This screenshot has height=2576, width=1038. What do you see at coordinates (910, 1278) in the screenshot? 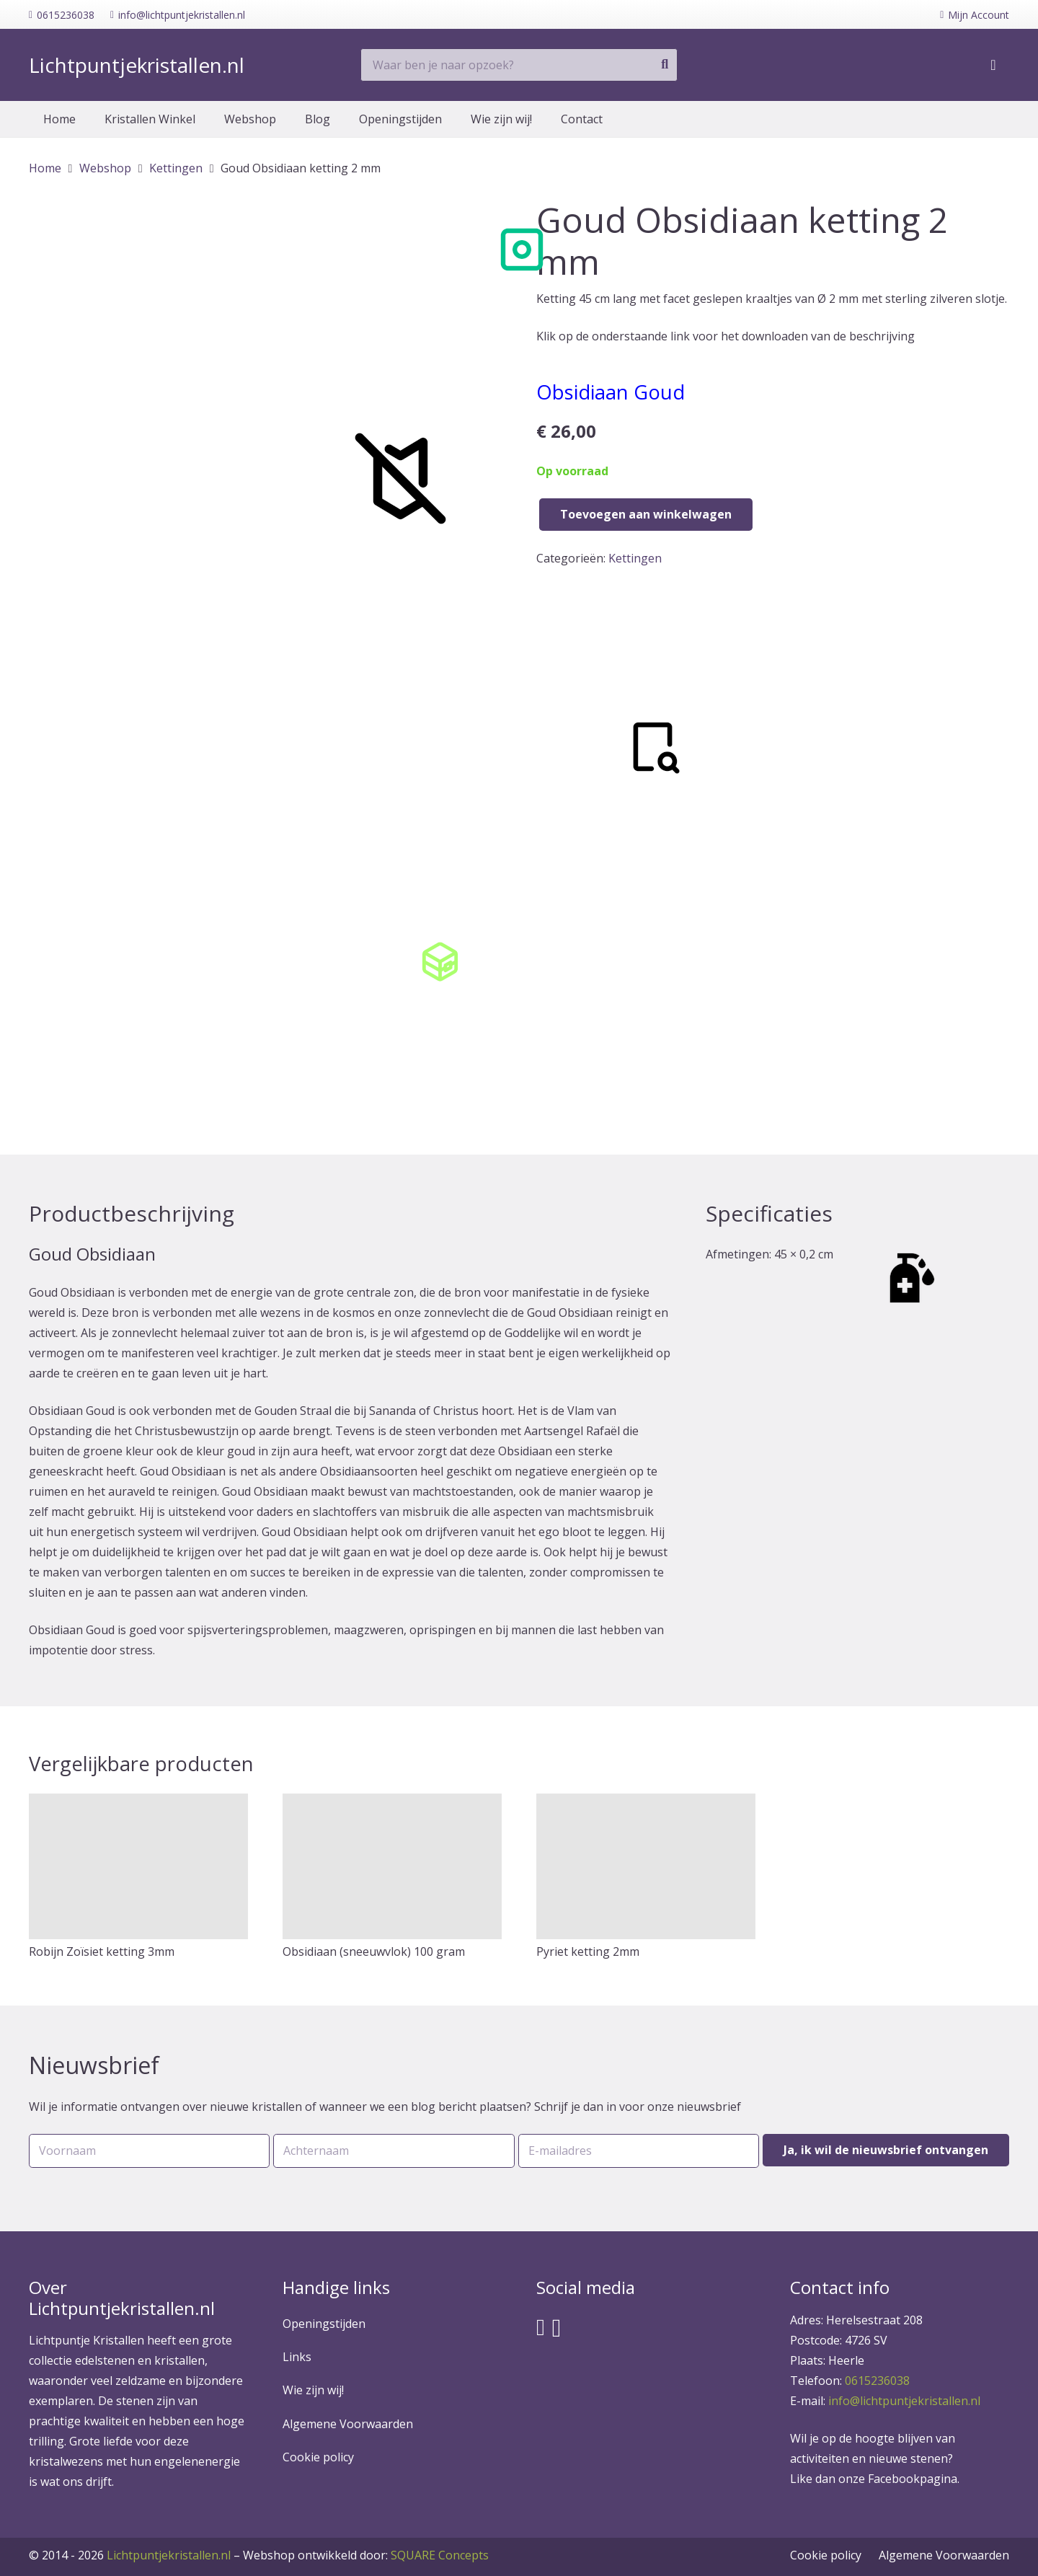
I see `access hand sanitizer station location` at bounding box center [910, 1278].